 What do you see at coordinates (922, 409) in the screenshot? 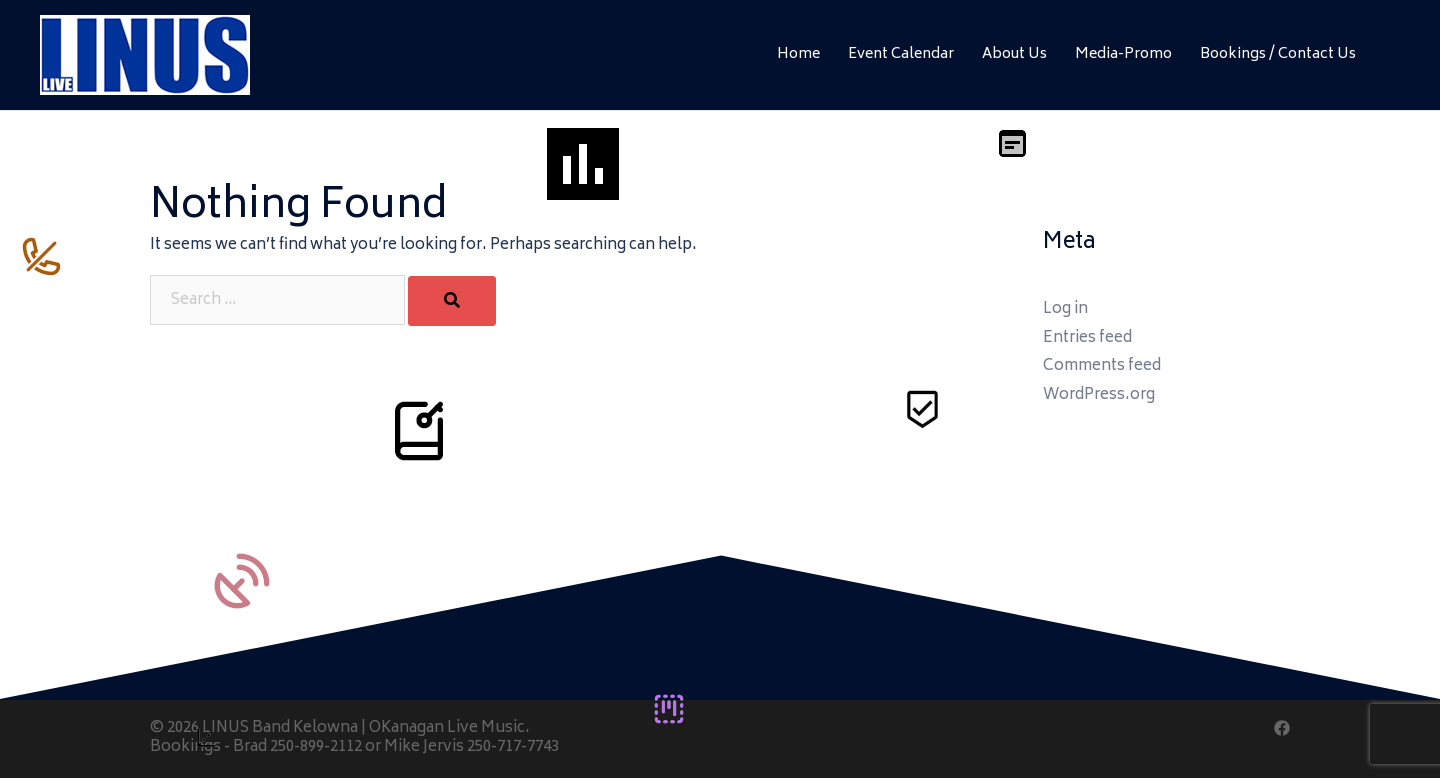
I see `mark a location as visited` at bounding box center [922, 409].